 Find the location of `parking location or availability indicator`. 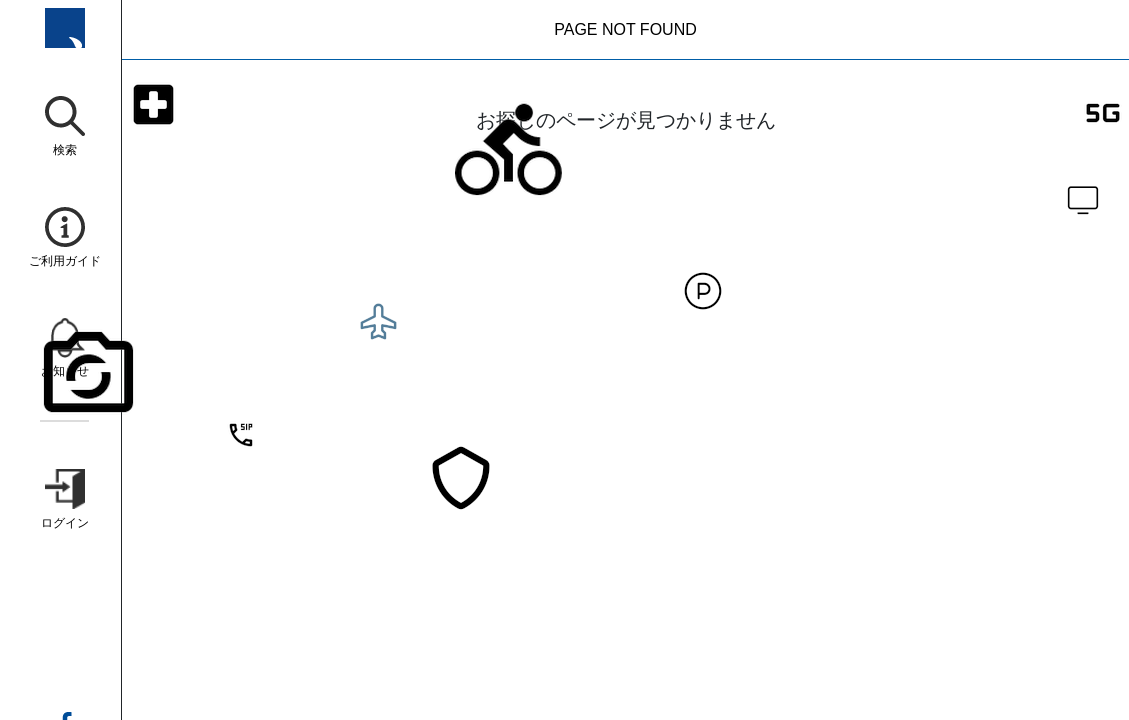

parking location or availability indicator is located at coordinates (703, 291).